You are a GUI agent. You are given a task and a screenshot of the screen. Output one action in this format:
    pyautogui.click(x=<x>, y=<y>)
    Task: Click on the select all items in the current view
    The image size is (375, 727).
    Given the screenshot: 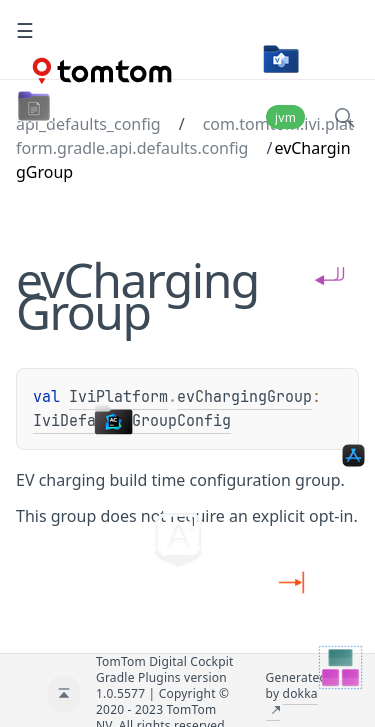 What is the action you would take?
    pyautogui.click(x=340, y=667)
    